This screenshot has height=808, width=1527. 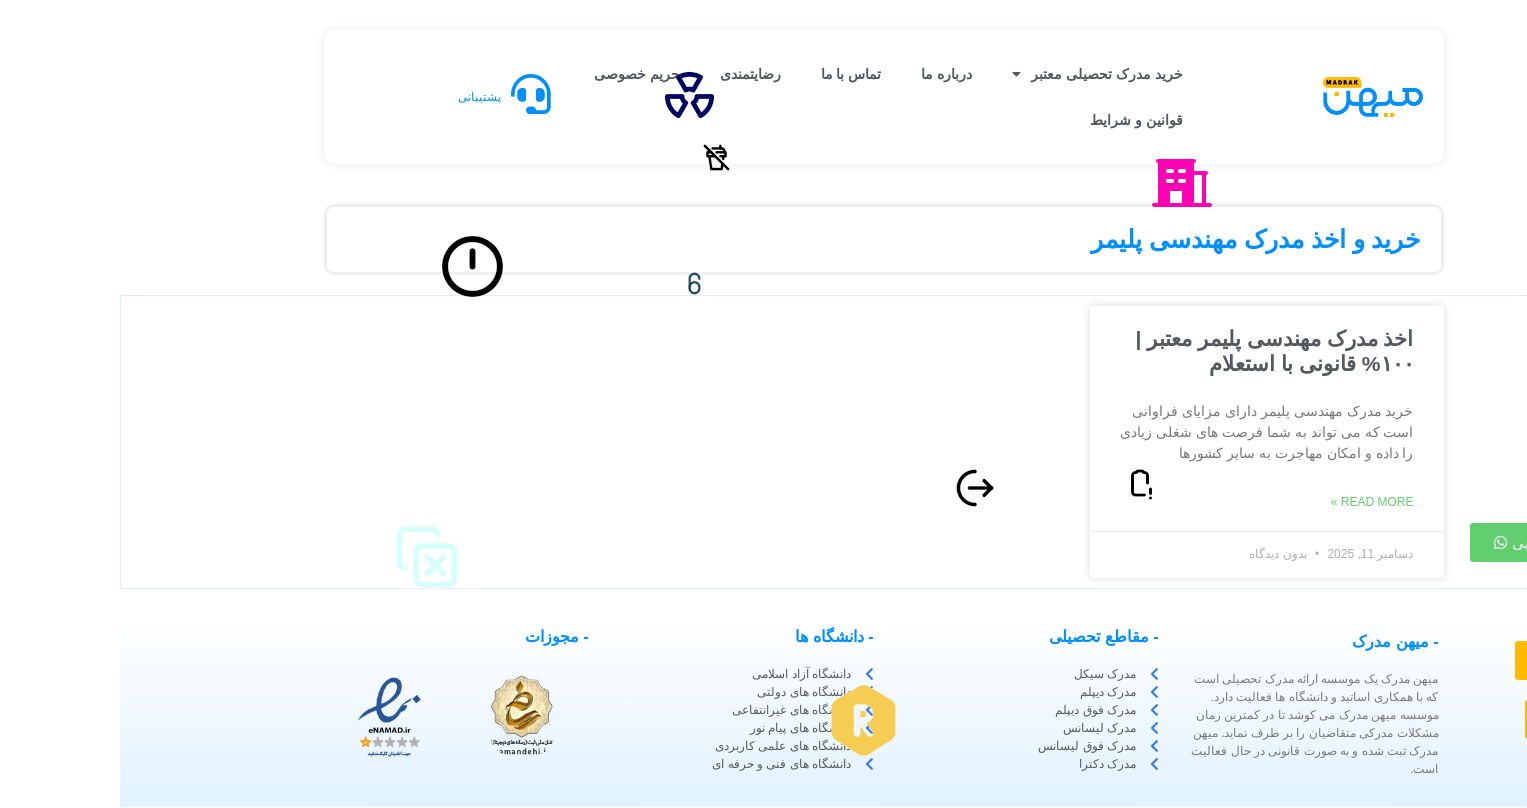 What do you see at coordinates (427, 557) in the screenshot?
I see `cancel or clear clipboard content` at bounding box center [427, 557].